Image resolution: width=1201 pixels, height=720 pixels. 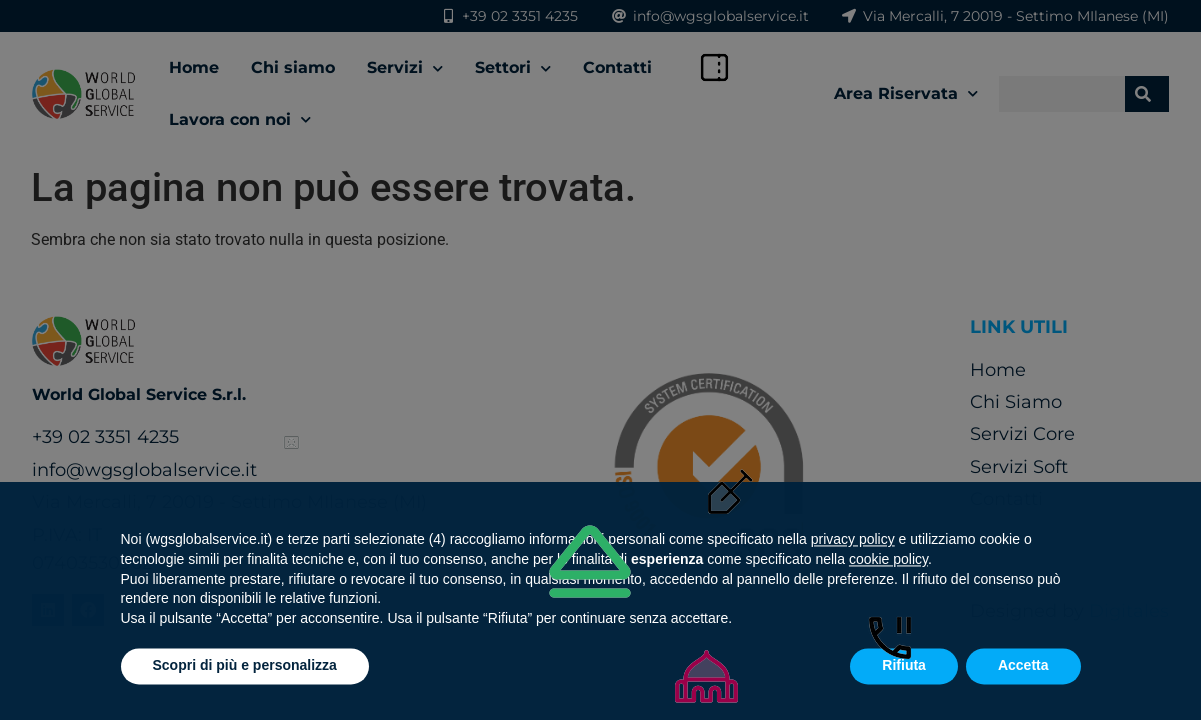 What do you see at coordinates (291, 442) in the screenshot?
I see `view user profile` at bounding box center [291, 442].